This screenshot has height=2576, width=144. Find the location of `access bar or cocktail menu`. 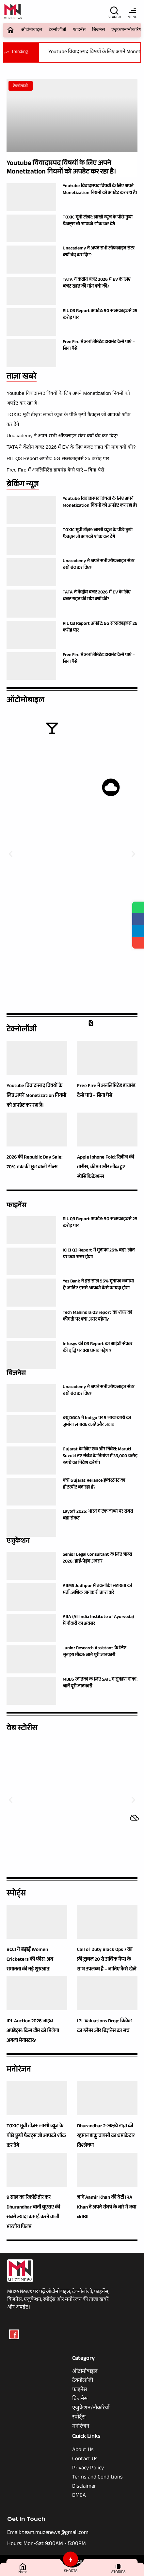

access bar or cocktail menu is located at coordinates (52, 728).